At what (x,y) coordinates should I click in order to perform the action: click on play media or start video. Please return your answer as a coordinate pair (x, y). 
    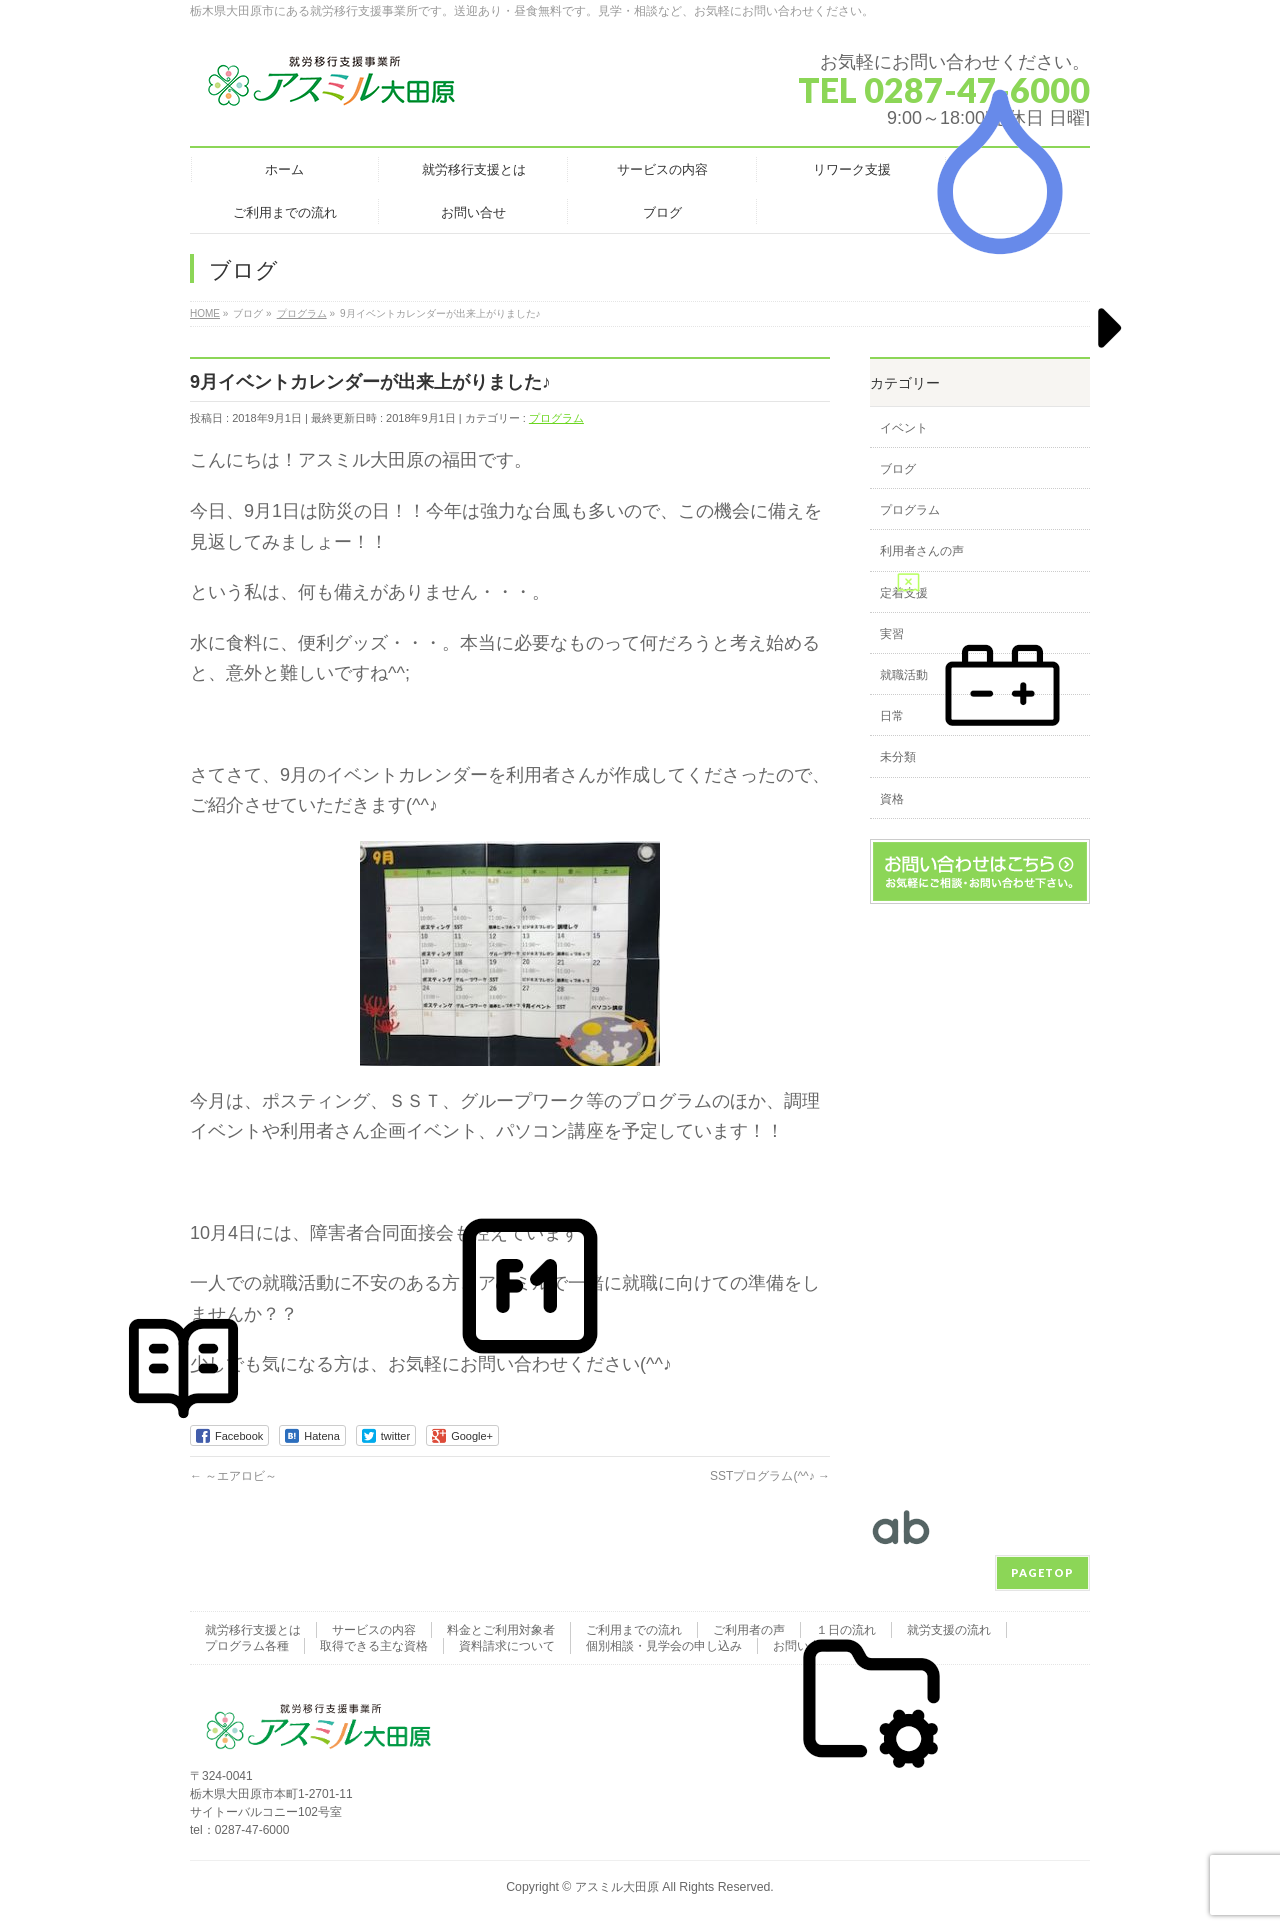
    Looking at the image, I should click on (1108, 328).